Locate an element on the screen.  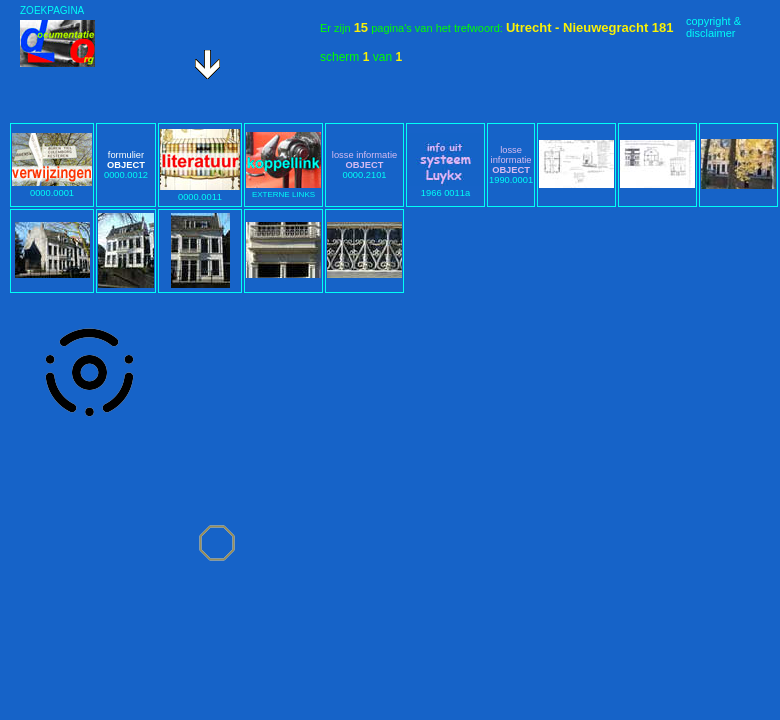
indicates a stop or warning state is located at coordinates (217, 543).